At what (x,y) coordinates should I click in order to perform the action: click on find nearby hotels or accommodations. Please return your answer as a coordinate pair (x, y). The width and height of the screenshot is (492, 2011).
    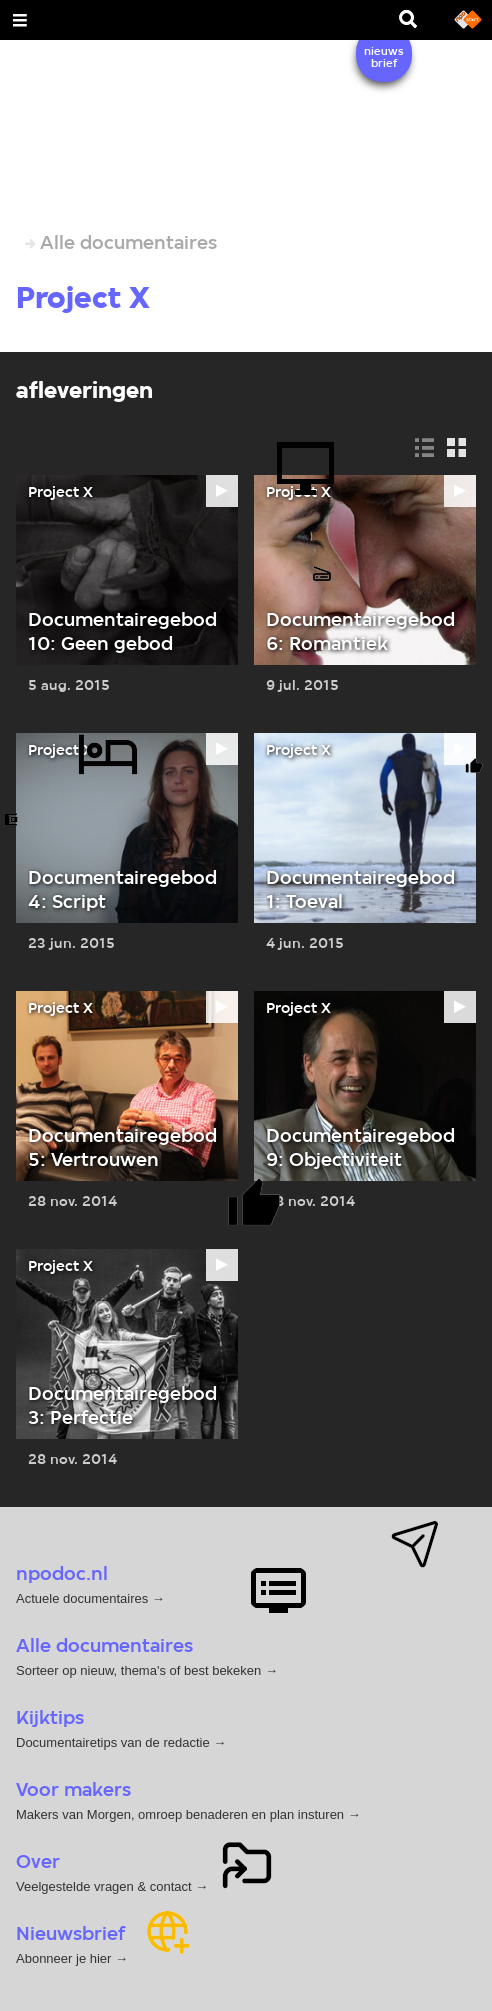
    Looking at the image, I should click on (108, 753).